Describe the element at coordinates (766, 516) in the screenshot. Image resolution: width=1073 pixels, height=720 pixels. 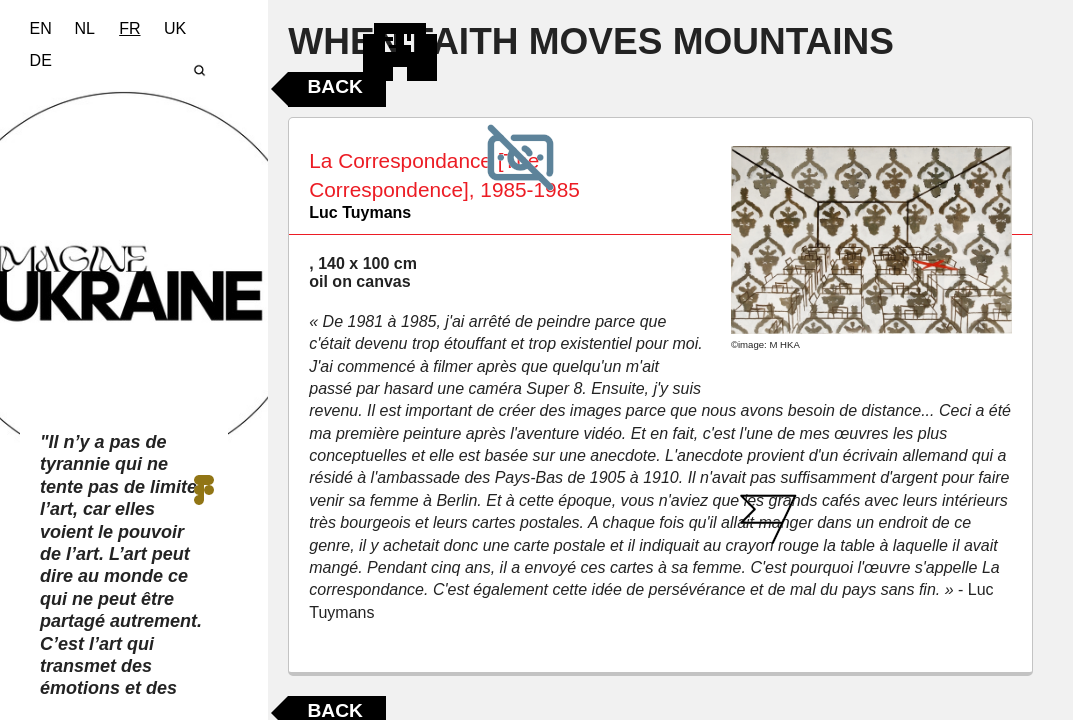
I see `flag or bookmark an item` at that location.